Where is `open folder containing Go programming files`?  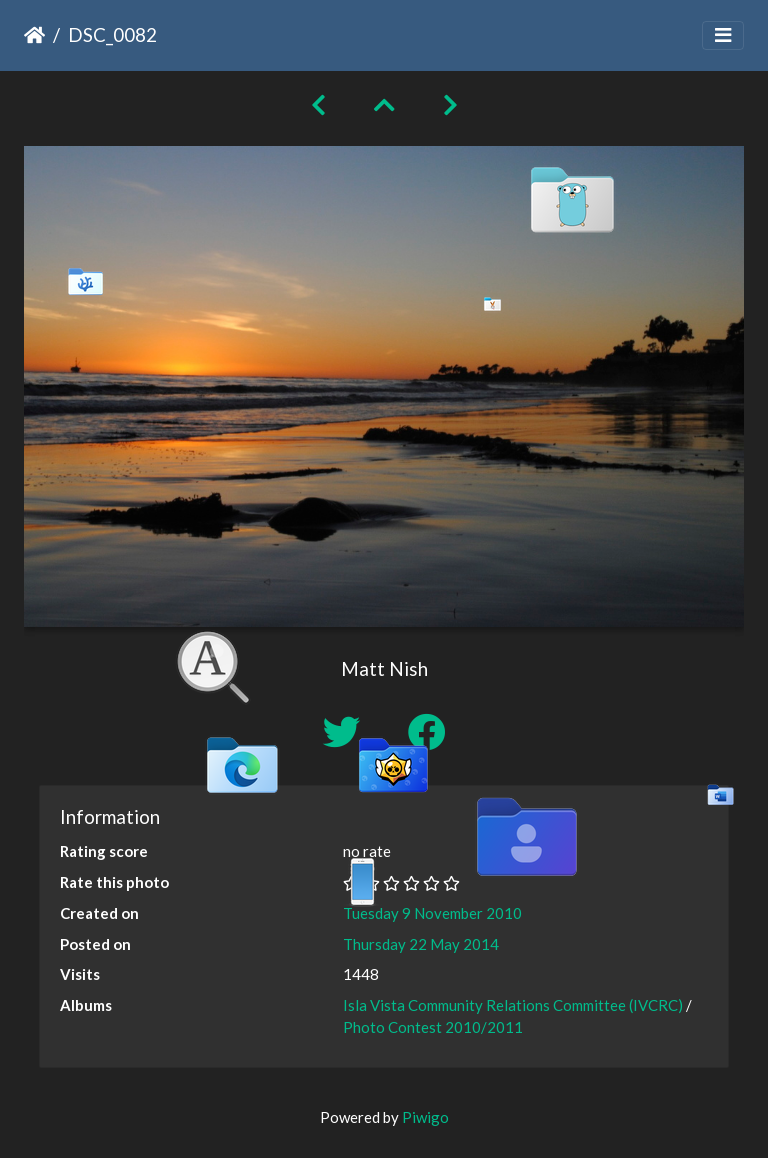
open folder containing Go programming files is located at coordinates (572, 202).